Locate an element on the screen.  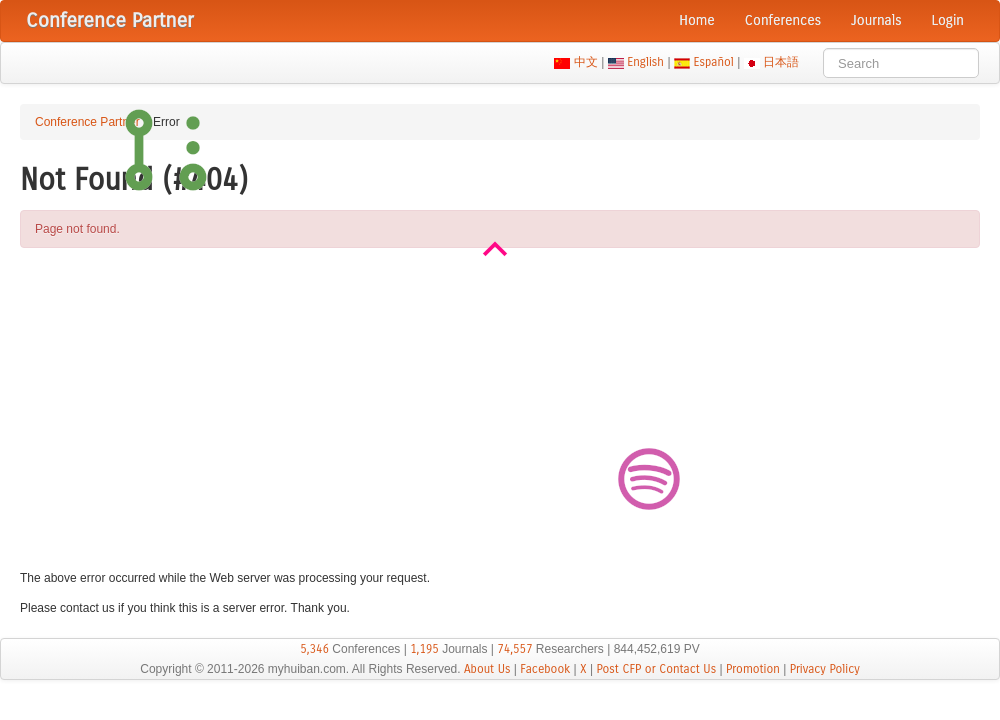
collapse or minimize a section is located at coordinates (495, 249).